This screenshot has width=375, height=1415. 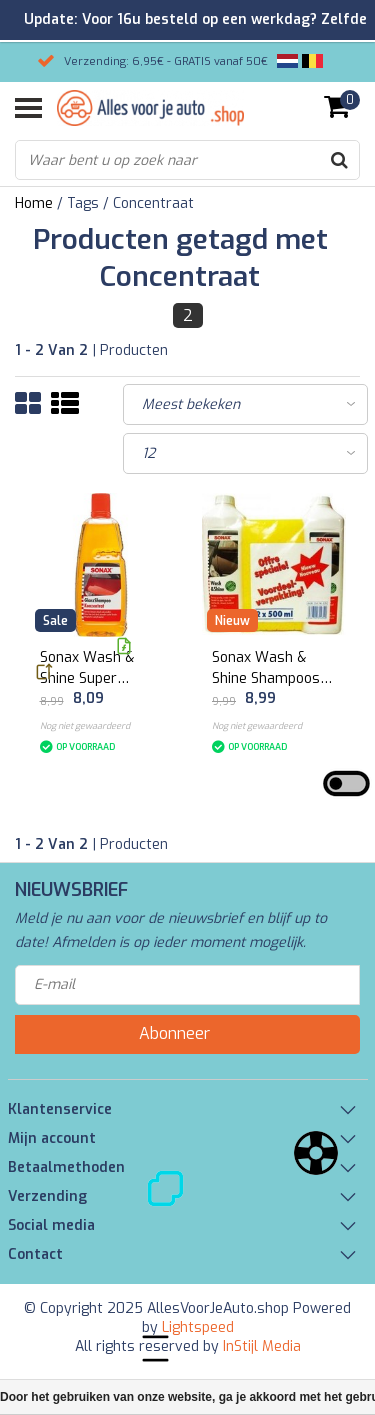 What do you see at coordinates (346, 783) in the screenshot?
I see `toggle switch in the off position` at bounding box center [346, 783].